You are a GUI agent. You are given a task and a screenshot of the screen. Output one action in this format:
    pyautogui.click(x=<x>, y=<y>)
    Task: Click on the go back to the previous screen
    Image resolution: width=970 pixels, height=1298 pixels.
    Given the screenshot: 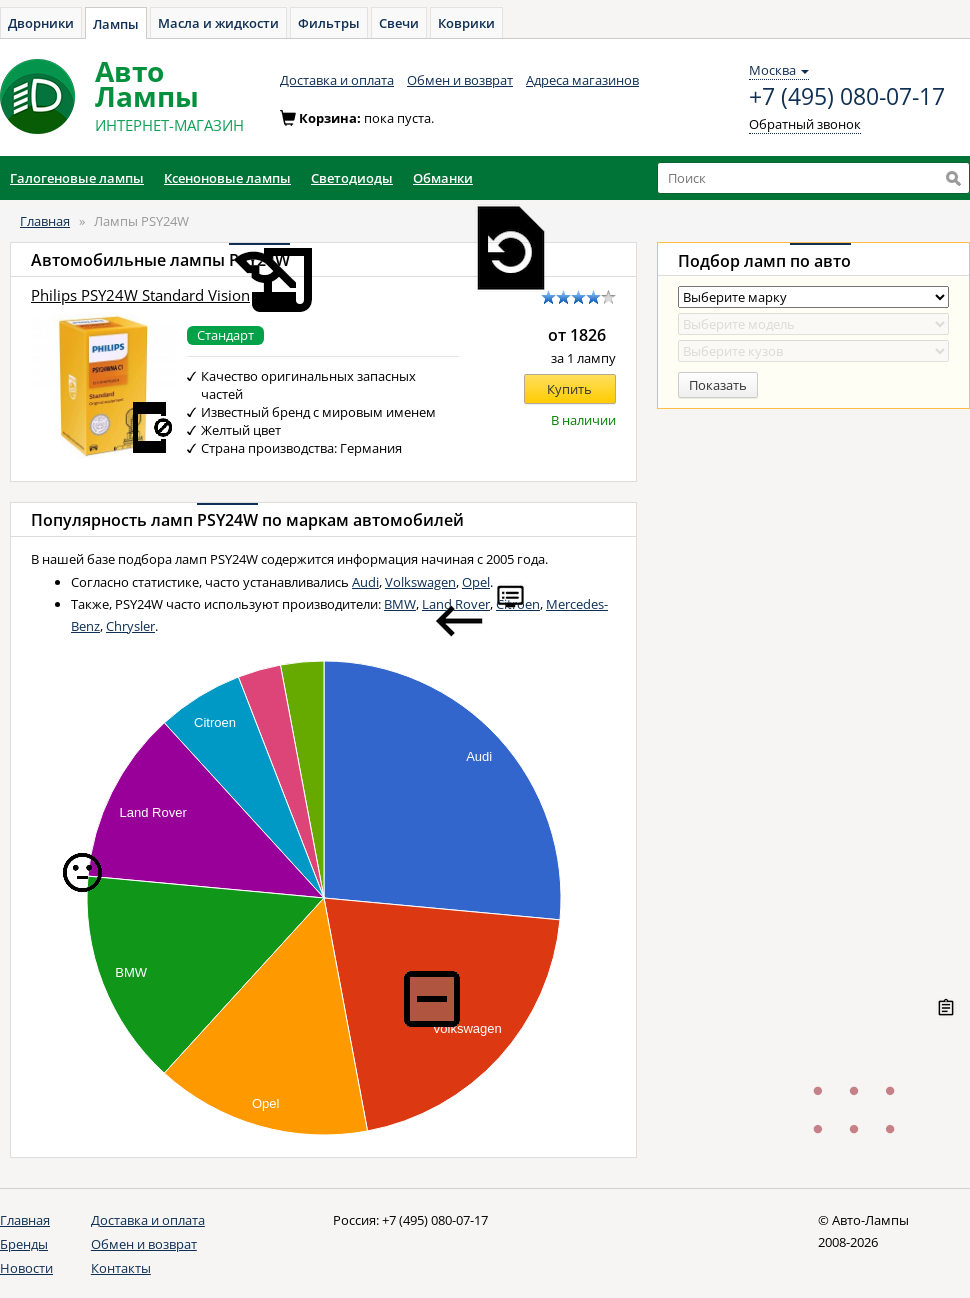 What is the action you would take?
    pyautogui.click(x=459, y=621)
    